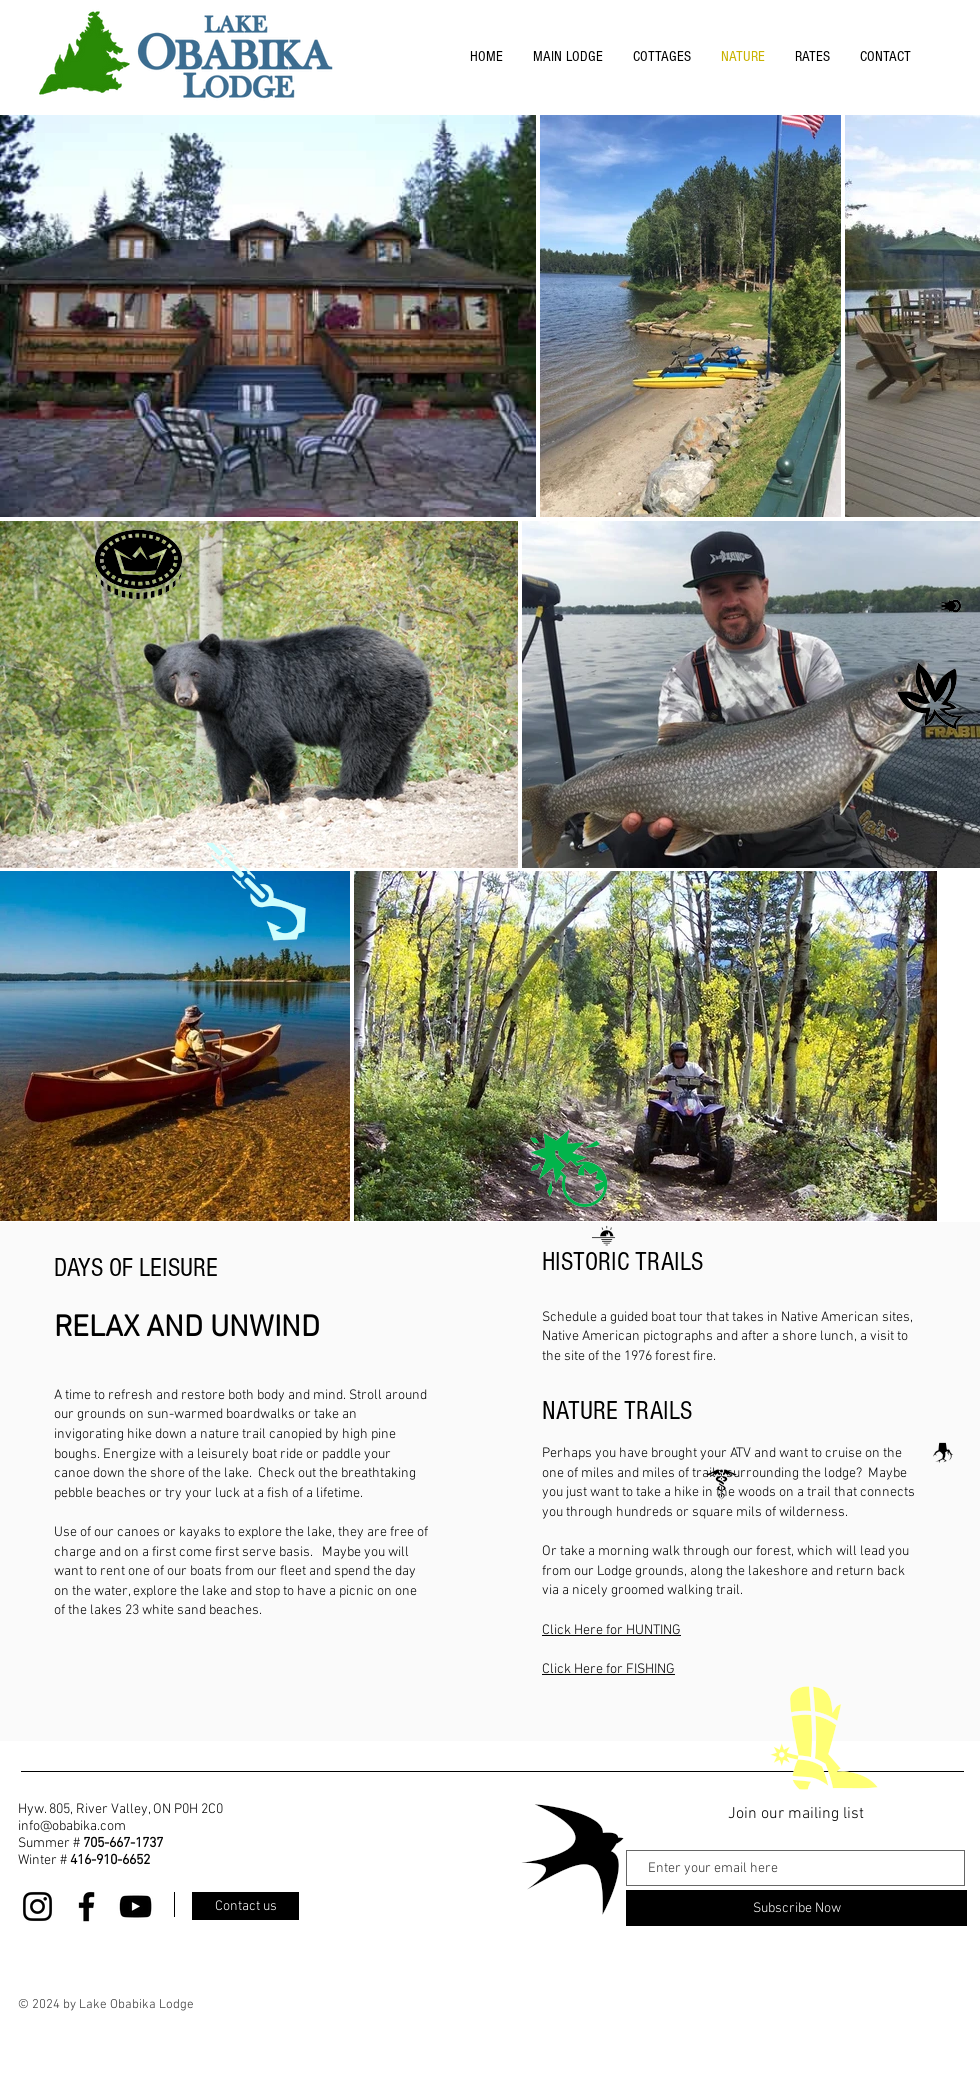  Describe the element at coordinates (572, 1859) in the screenshot. I see `swallow bird icon for nature or wildlife category` at that location.